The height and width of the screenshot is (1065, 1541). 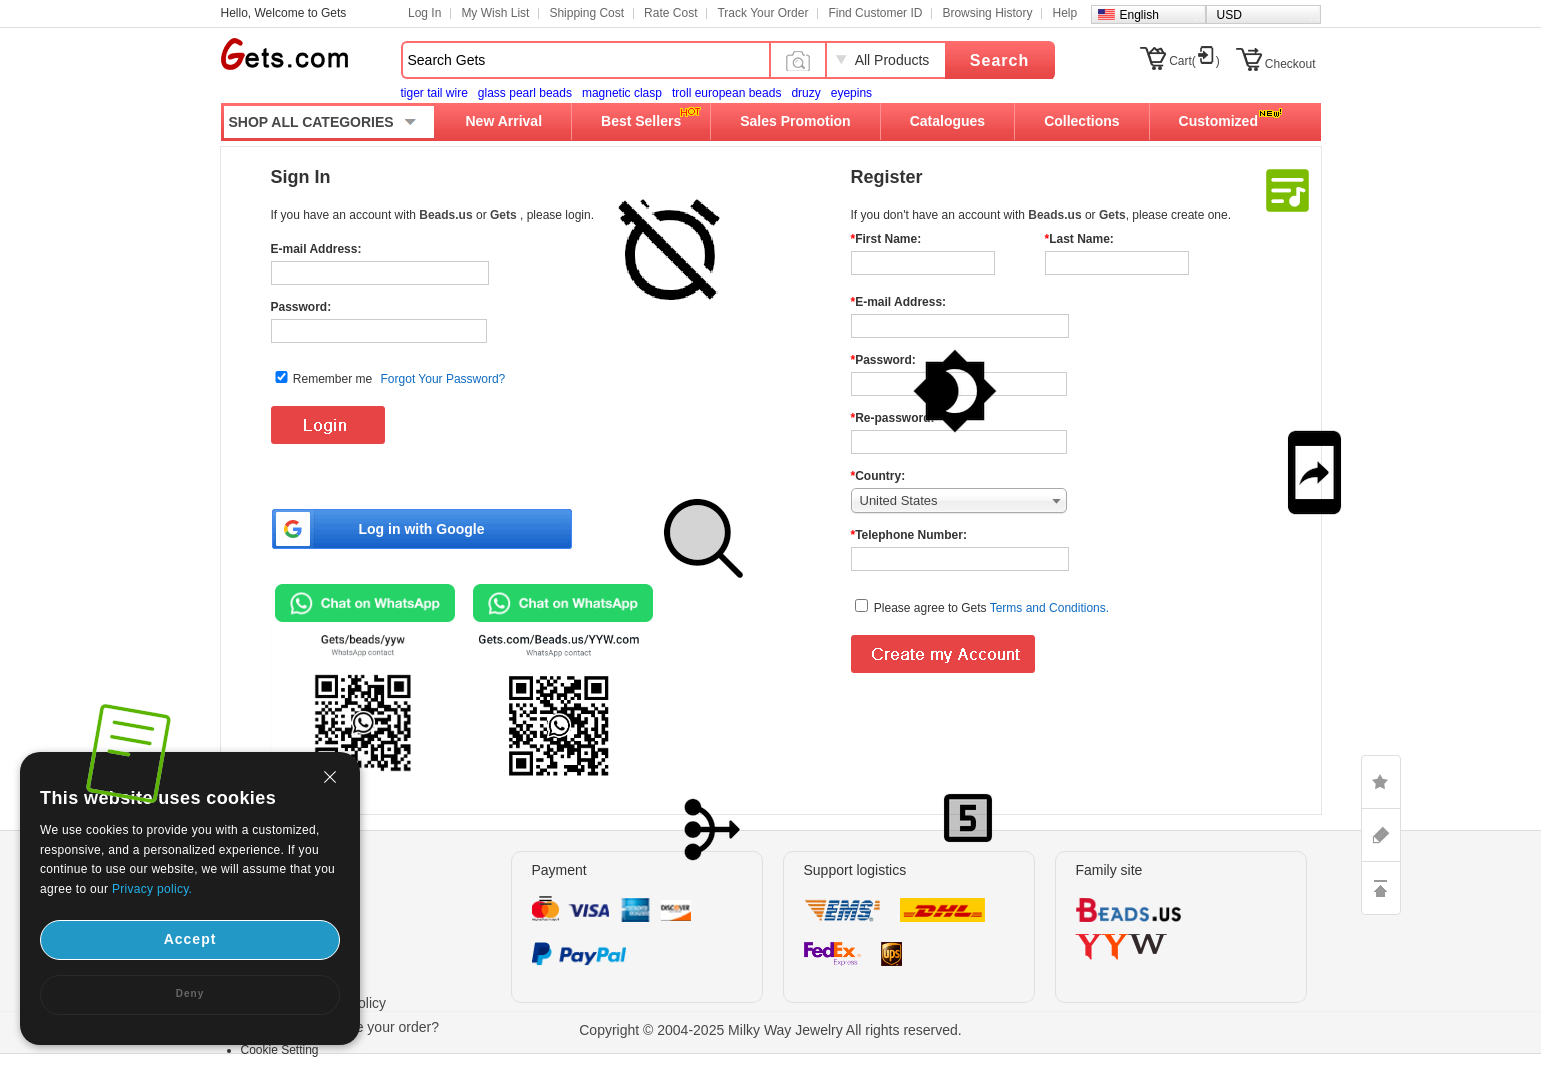 What do you see at coordinates (1314, 472) in the screenshot?
I see `share your mobile screen with others` at bounding box center [1314, 472].